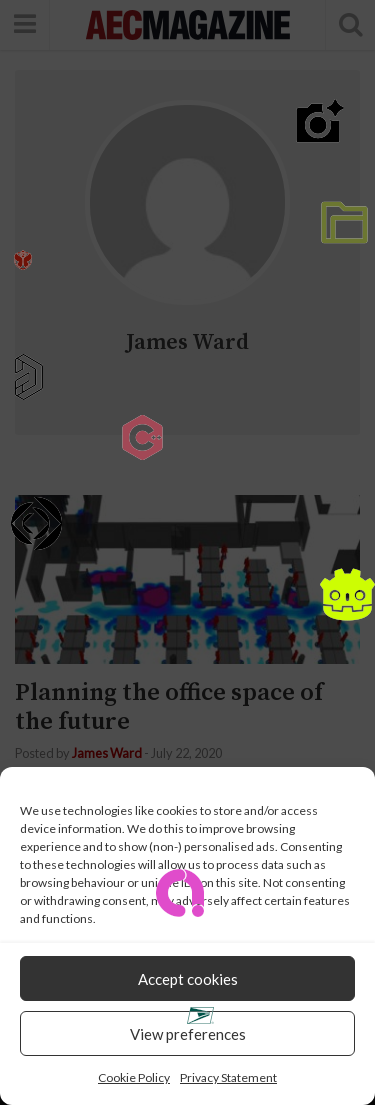 This screenshot has height=1105, width=375. Describe the element at coordinates (23, 260) in the screenshot. I see `Tomorrowland music festival official logo` at that location.